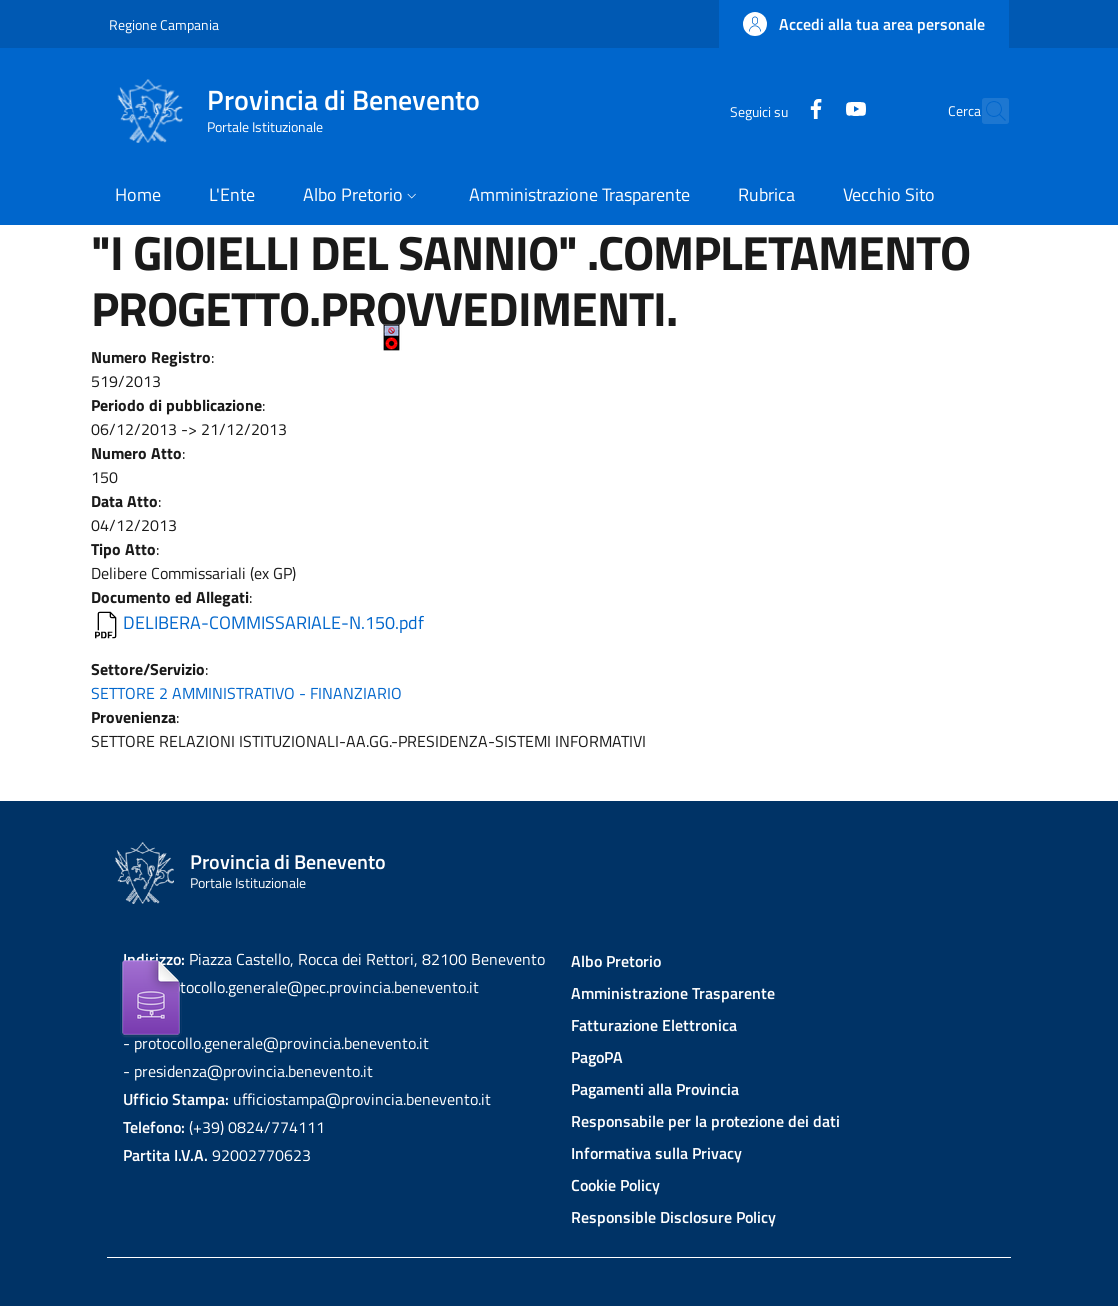 This screenshot has width=1118, height=1306. I want to click on iPod device with sync error or connection issue, so click(391, 337).